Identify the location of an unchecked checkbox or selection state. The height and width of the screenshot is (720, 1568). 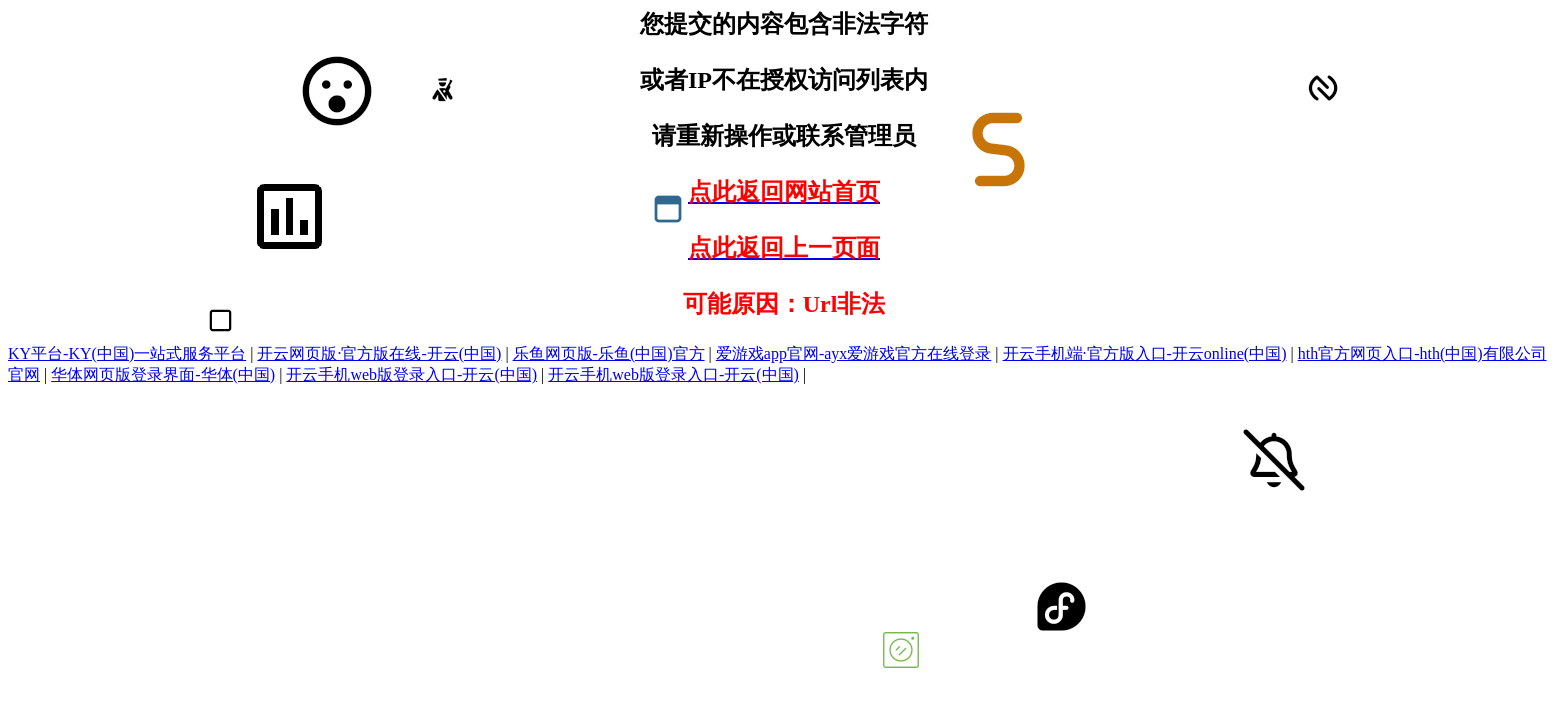
(220, 320).